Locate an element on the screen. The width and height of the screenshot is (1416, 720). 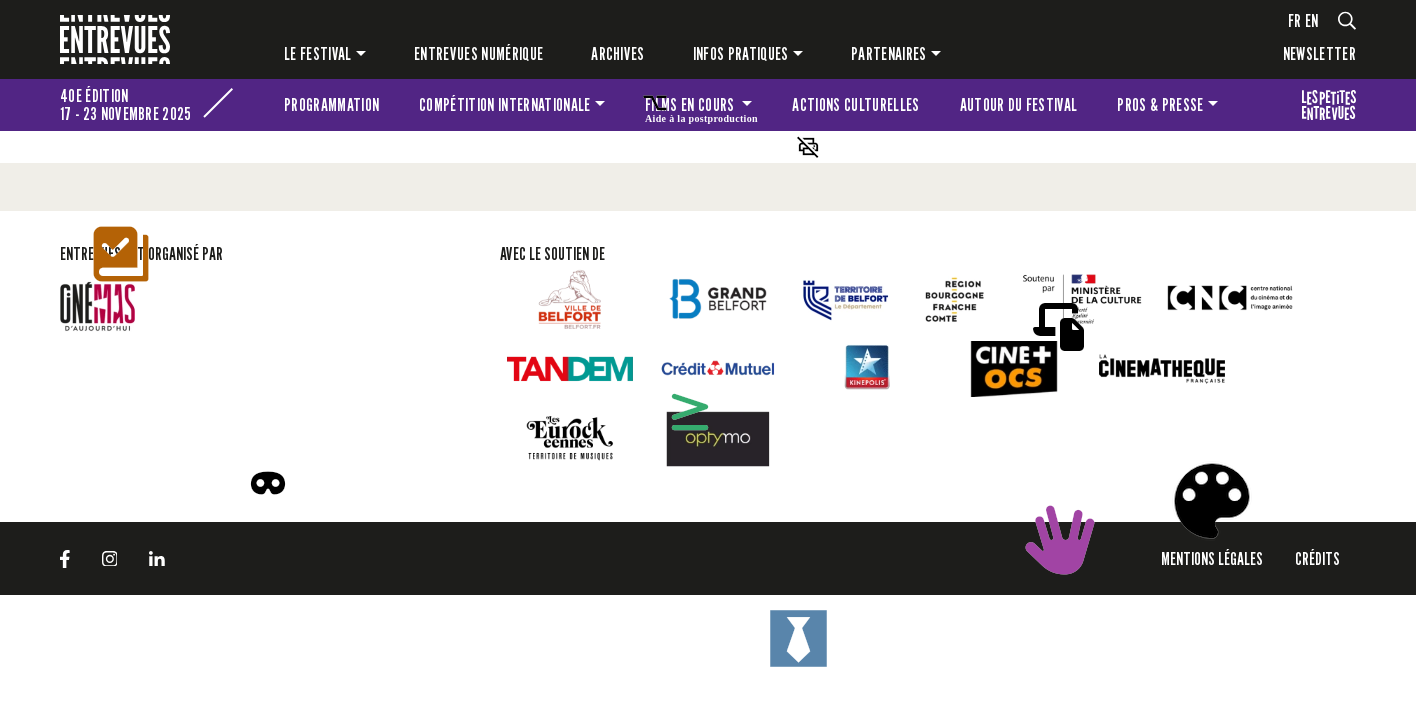
send a vulcan salute or "live long and prosper" greeting is located at coordinates (1060, 540).